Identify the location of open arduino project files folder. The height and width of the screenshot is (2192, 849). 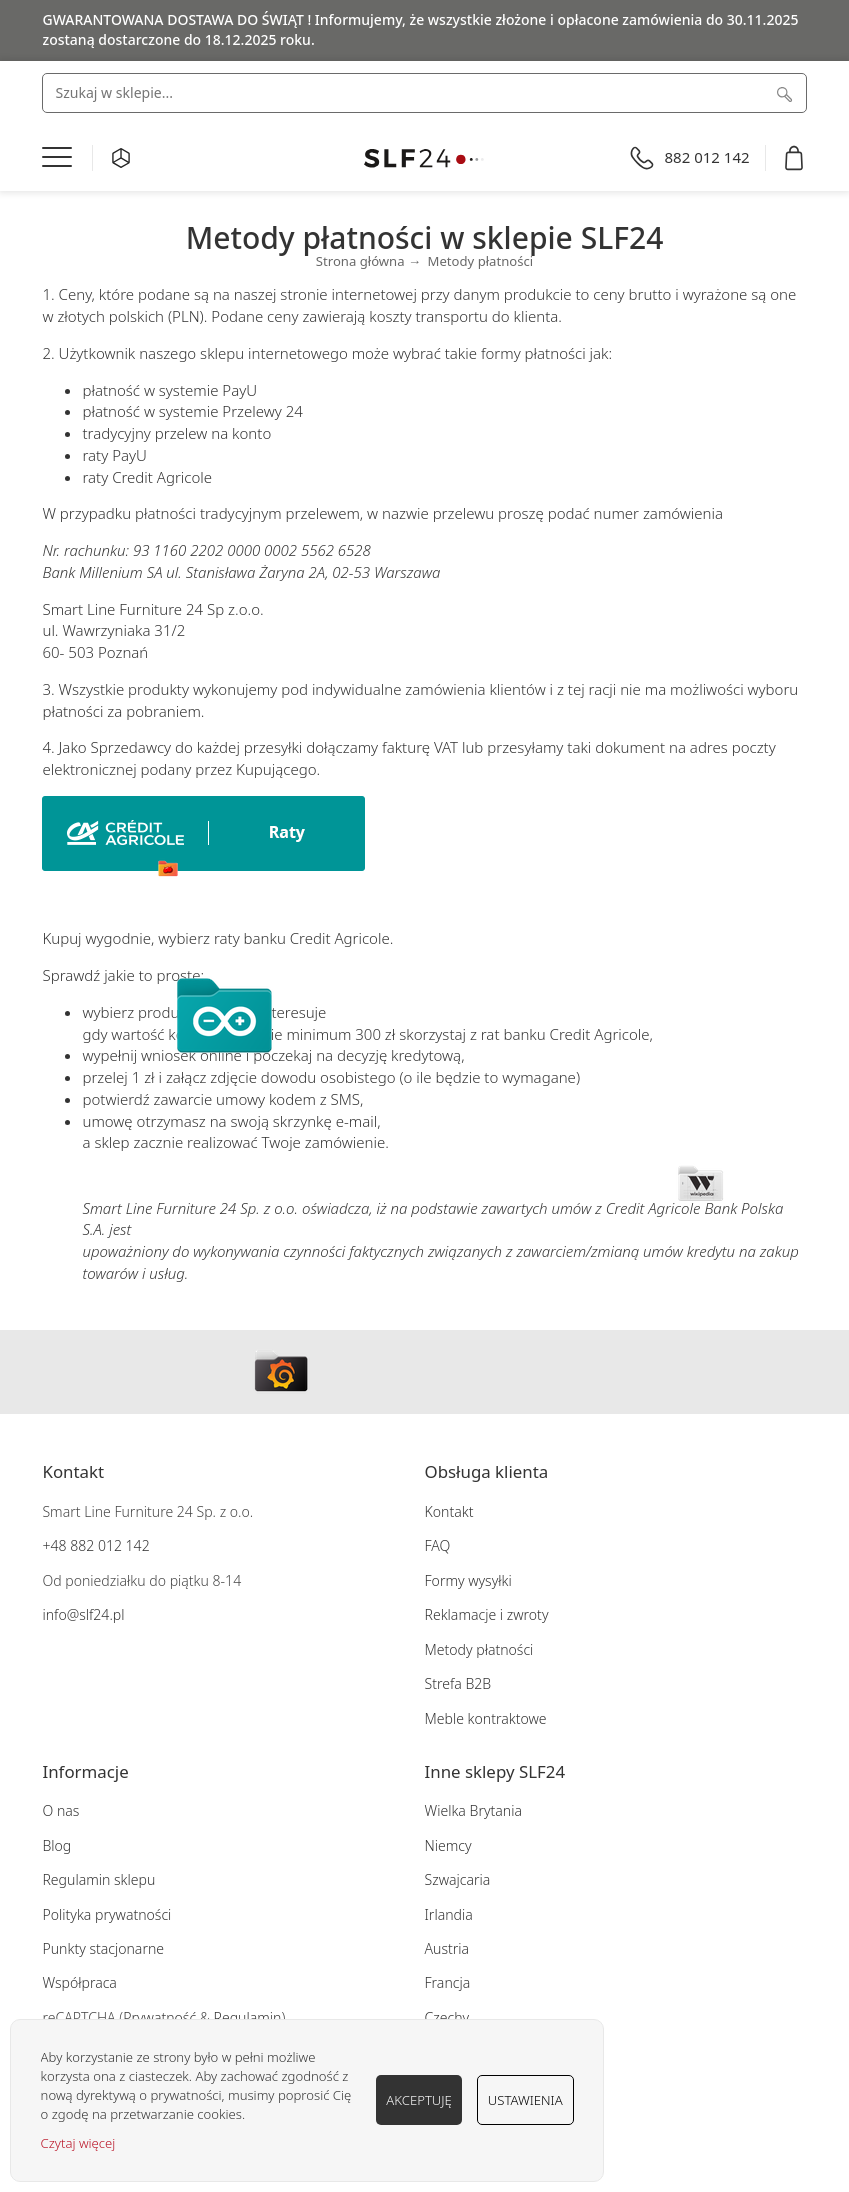
(224, 1018).